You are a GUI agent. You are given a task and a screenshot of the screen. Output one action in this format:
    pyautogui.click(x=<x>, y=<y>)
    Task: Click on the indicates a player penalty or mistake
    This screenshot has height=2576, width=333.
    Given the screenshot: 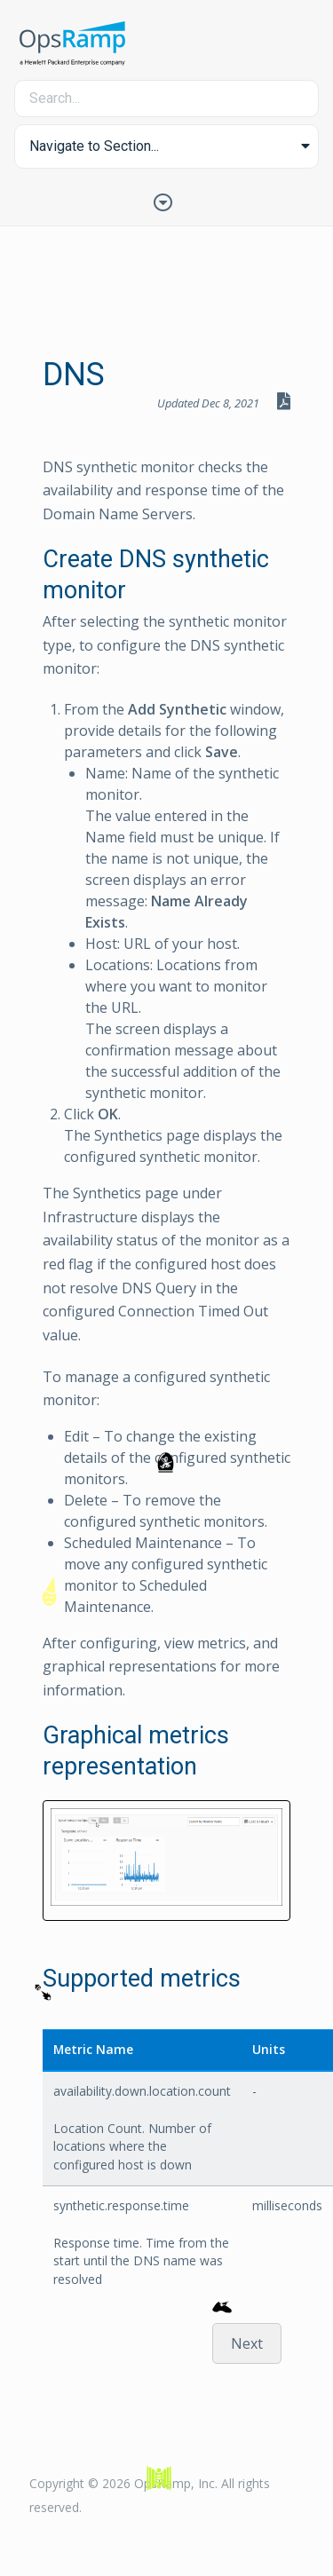 What is the action you would take?
    pyautogui.click(x=49, y=1591)
    